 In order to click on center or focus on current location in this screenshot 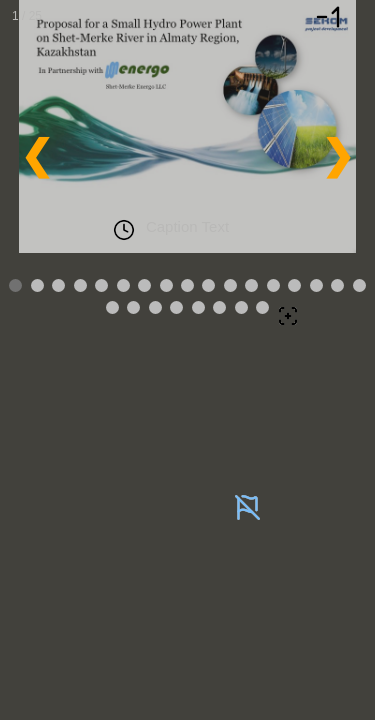, I will do `click(288, 316)`.